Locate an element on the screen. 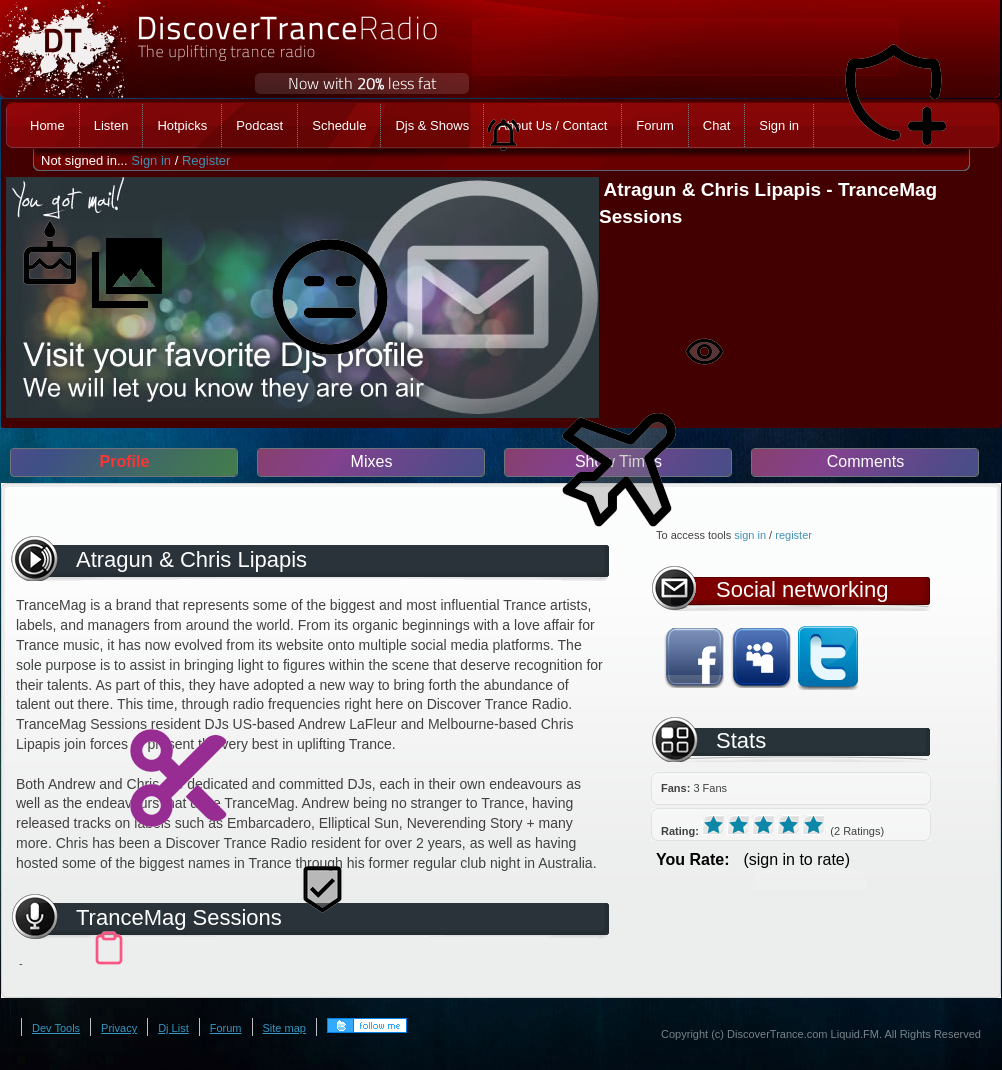 The image size is (1002, 1070). enable airplane mode is located at coordinates (621, 467).